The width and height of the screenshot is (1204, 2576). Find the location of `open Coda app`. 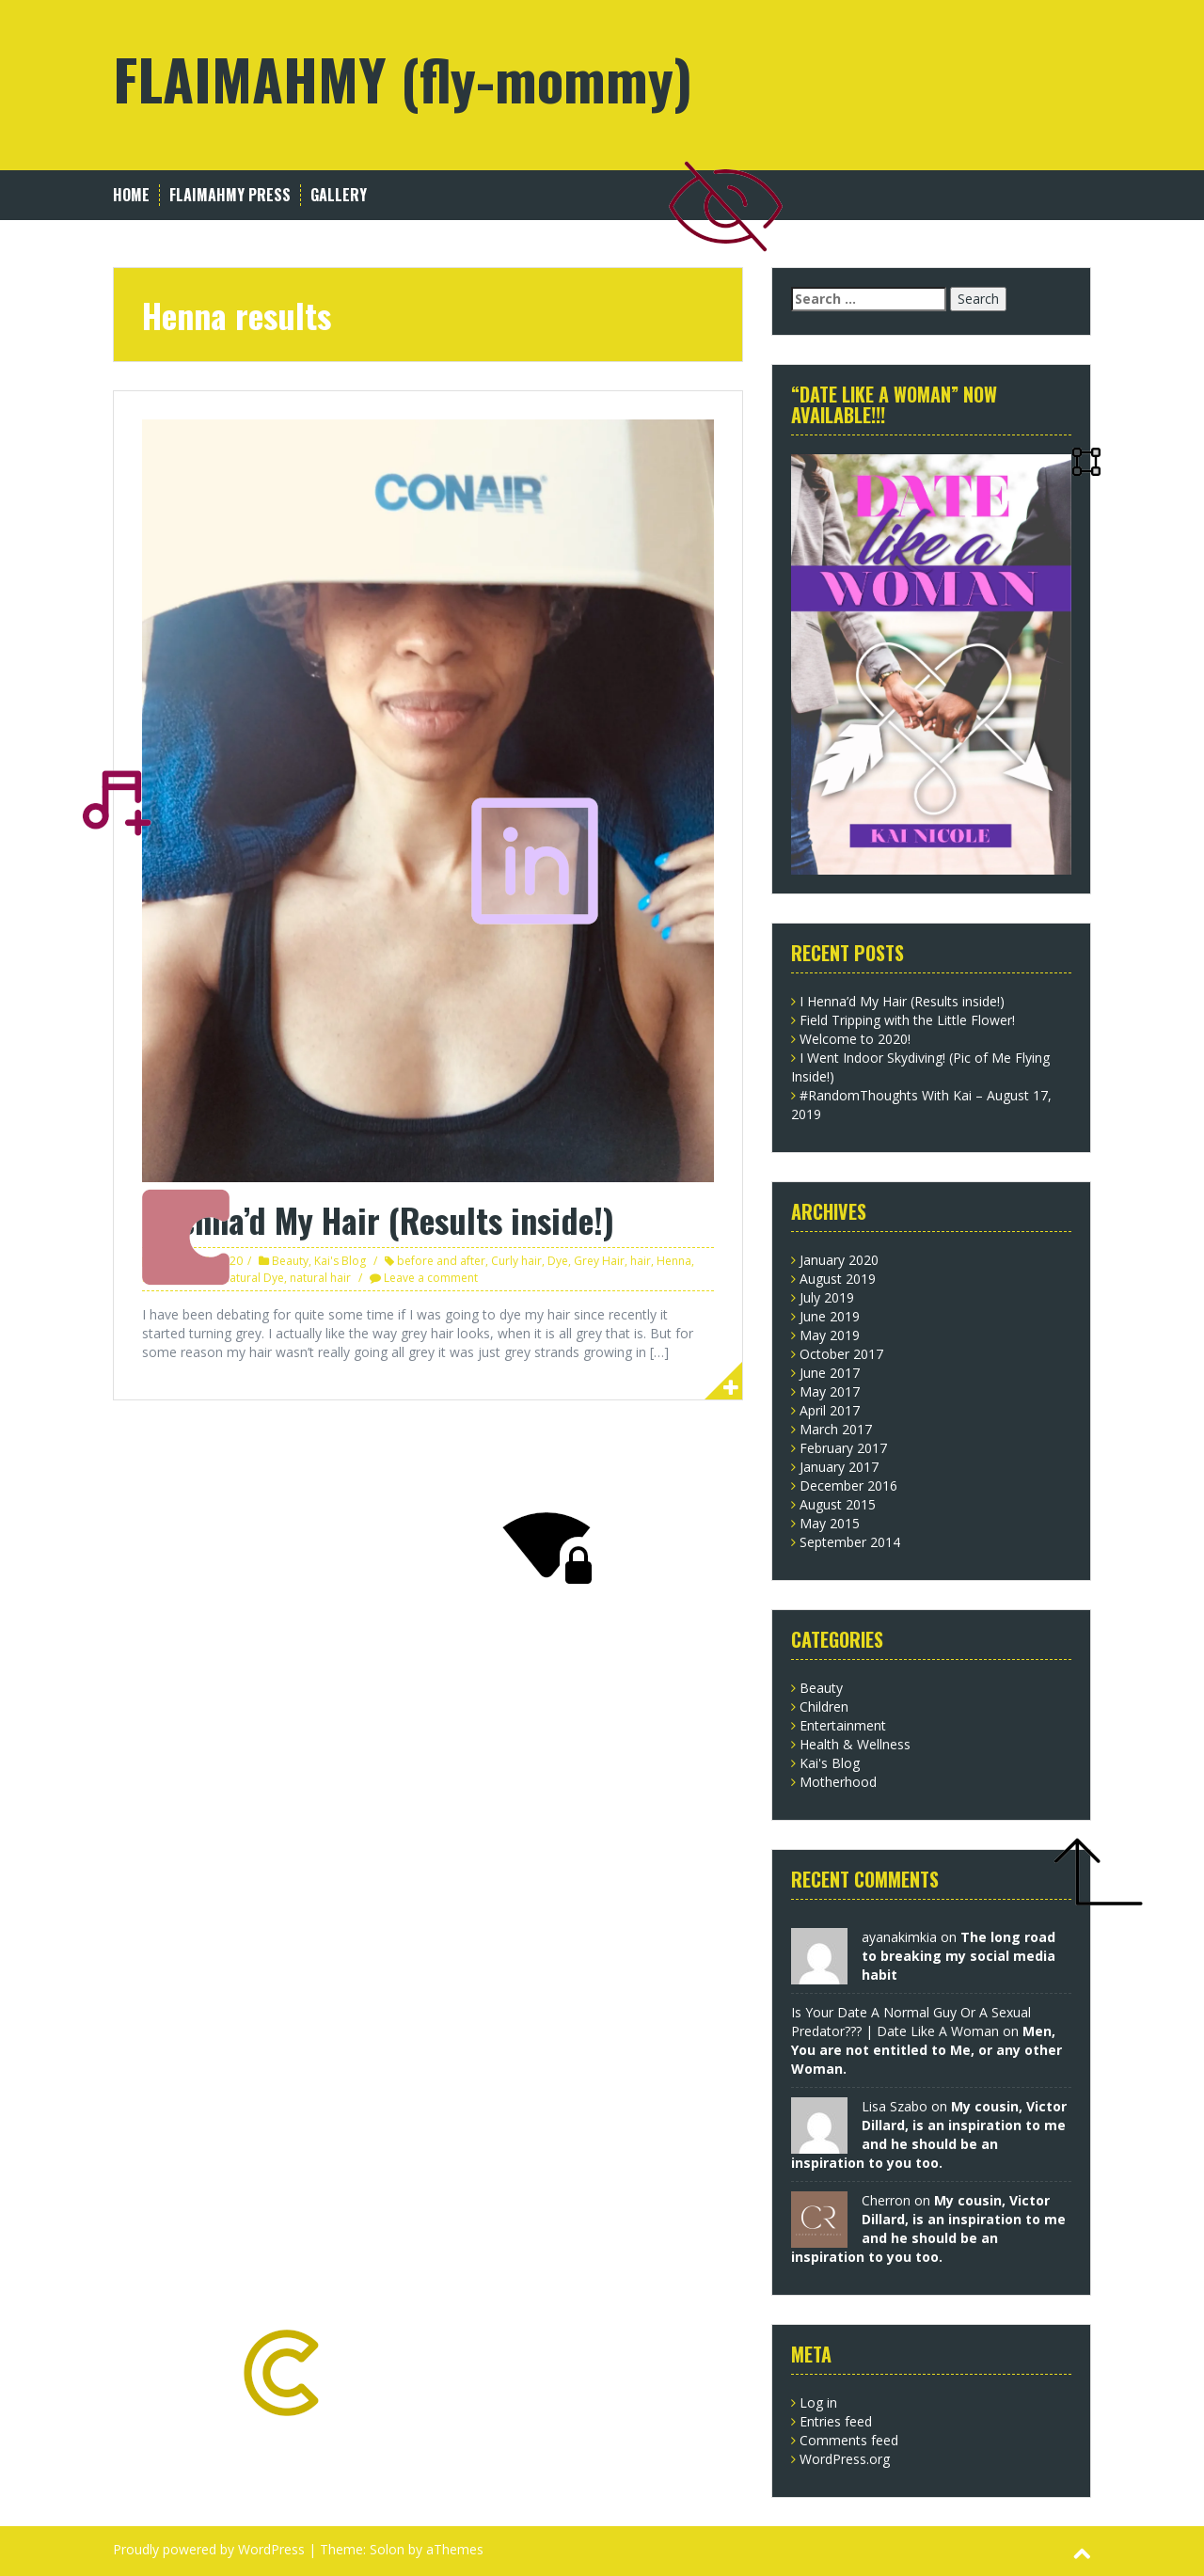

open Coda app is located at coordinates (185, 1237).